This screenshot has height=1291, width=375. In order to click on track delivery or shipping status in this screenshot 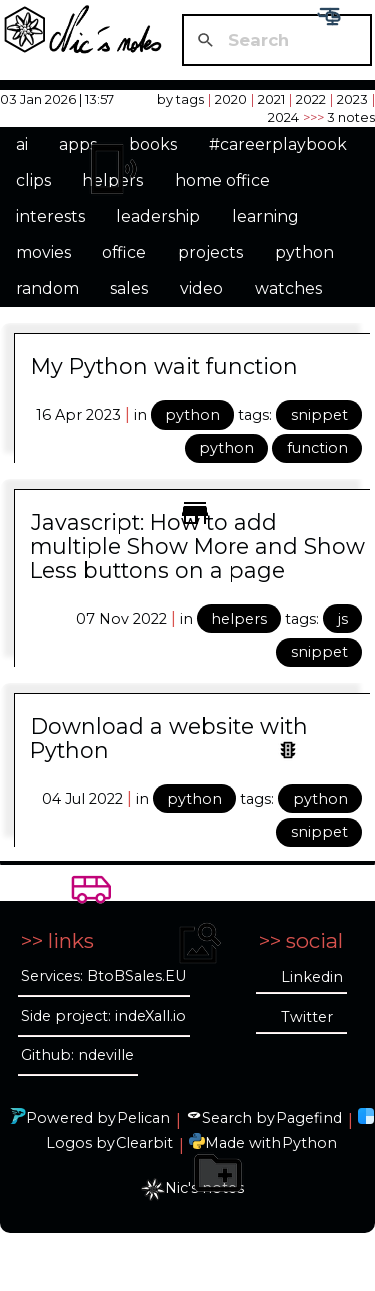, I will do `click(90, 889)`.